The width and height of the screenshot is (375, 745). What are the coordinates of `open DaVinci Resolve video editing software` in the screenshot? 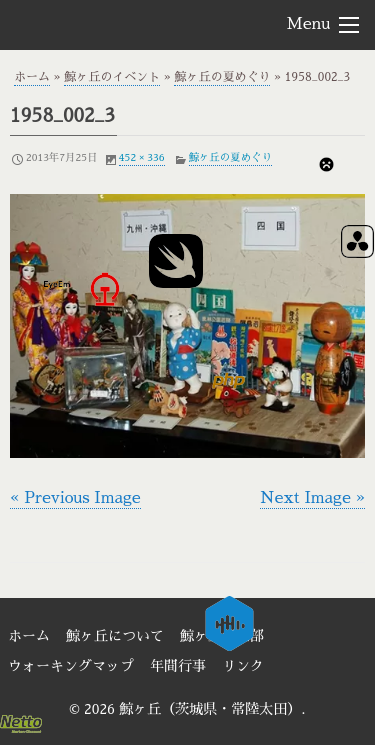 It's located at (357, 241).